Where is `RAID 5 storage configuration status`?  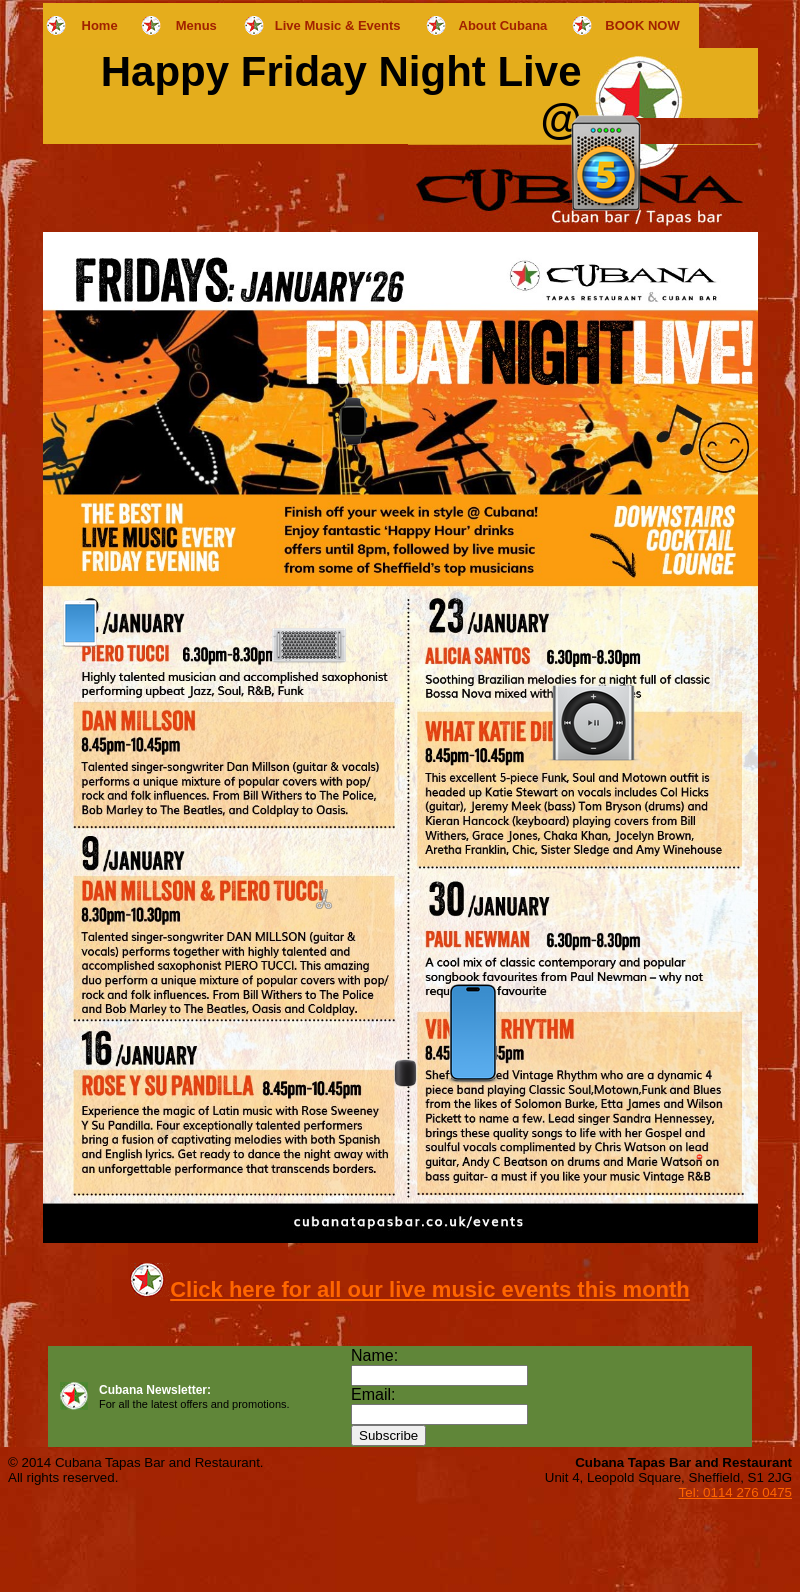
RAID 5 storage configuration status is located at coordinates (606, 163).